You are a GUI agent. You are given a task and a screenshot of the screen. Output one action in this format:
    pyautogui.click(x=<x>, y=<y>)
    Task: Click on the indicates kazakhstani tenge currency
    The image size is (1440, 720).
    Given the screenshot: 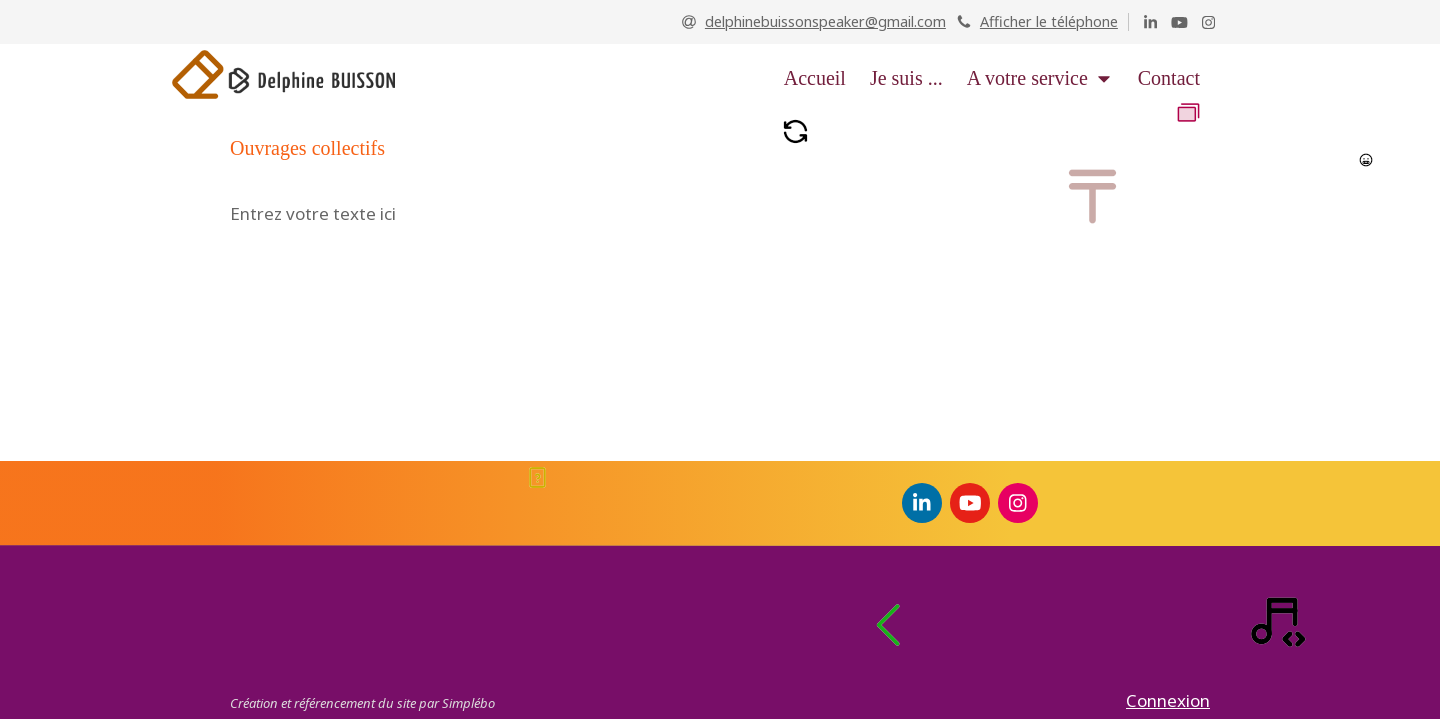 What is the action you would take?
    pyautogui.click(x=1092, y=196)
    